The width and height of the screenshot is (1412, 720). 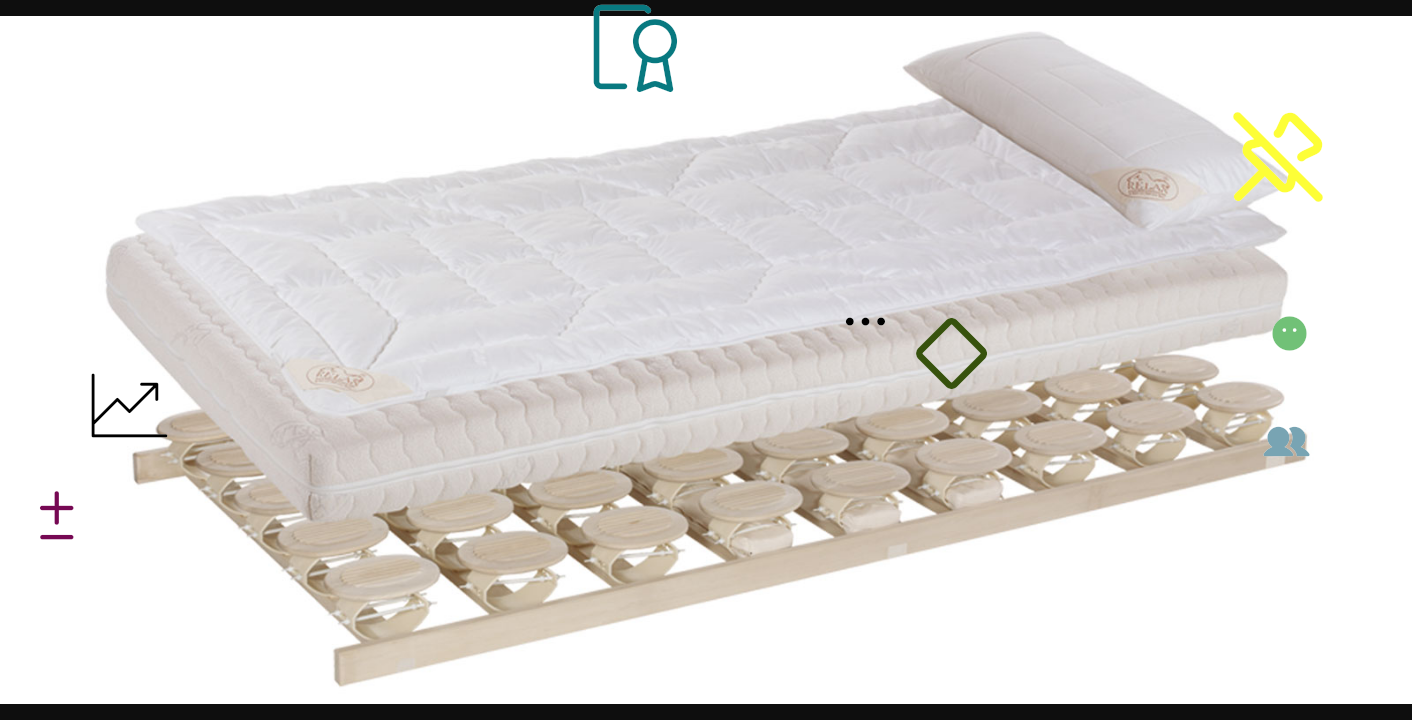 What do you see at coordinates (129, 405) in the screenshot?
I see `view analytics or performance trends` at bounding box center [129, 405].